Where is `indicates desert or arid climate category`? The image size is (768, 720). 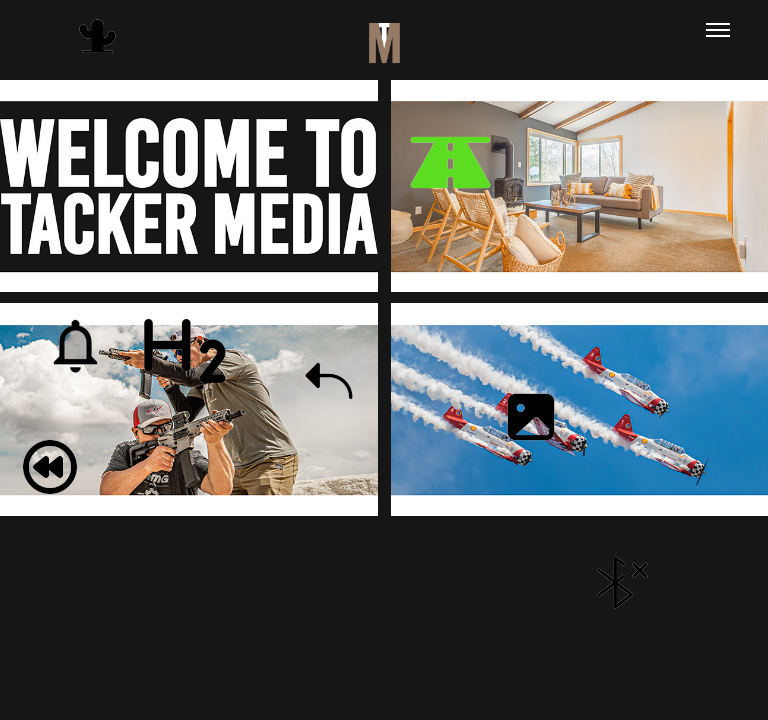 indicates desert or arid climate category is located at coordinates (97, 37).